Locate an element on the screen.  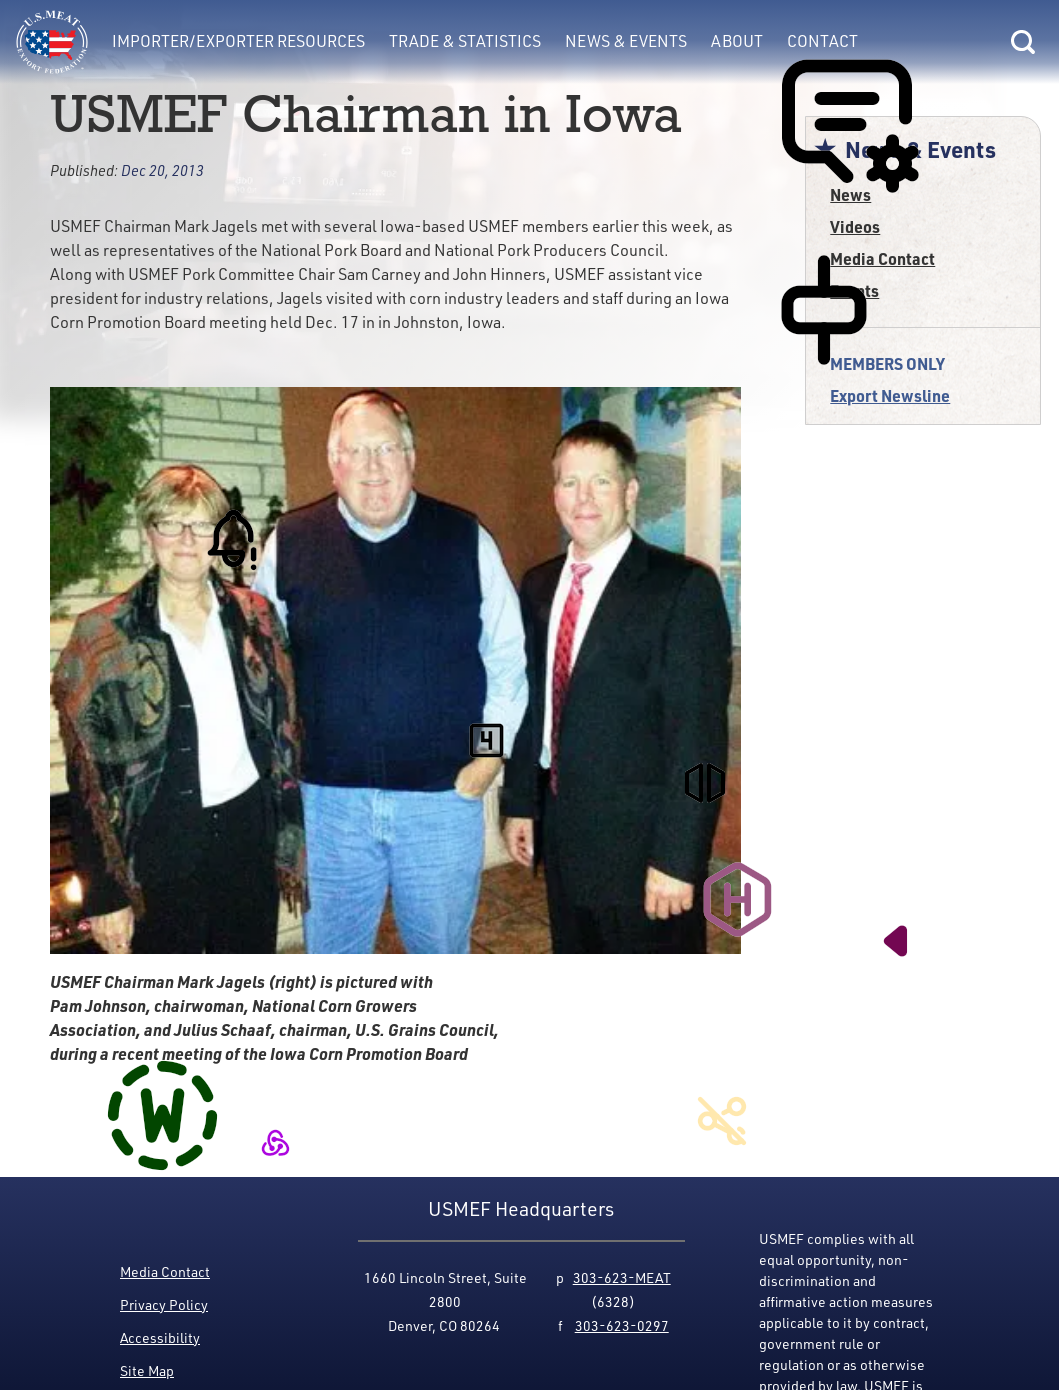
go back to the previous screen is located at coordinates (898, 941).